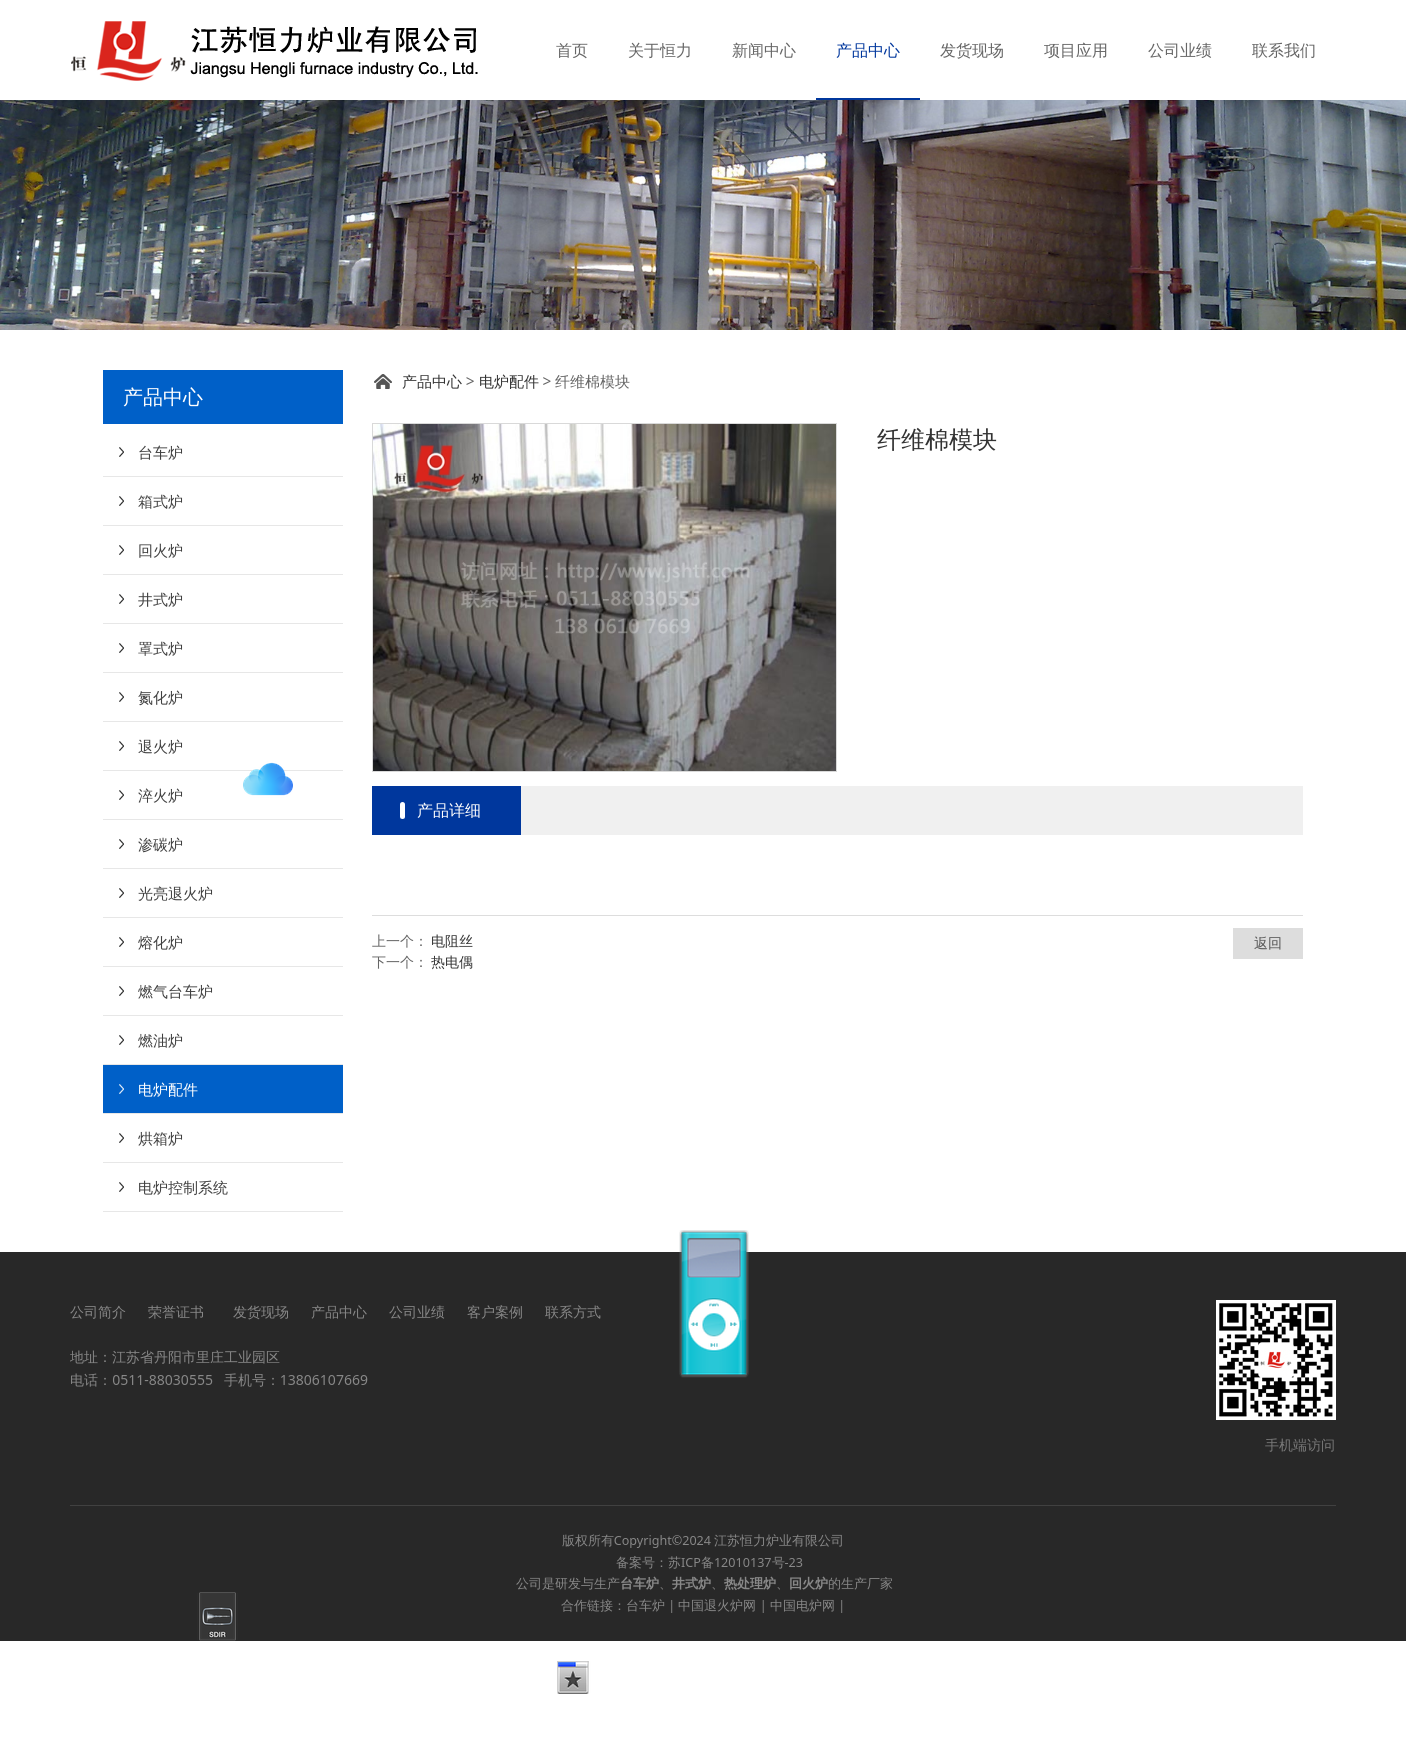 The height and width of the screenshot is (1741, 1406). I want to click on access favorited items in your media library, so click(573, 1677).